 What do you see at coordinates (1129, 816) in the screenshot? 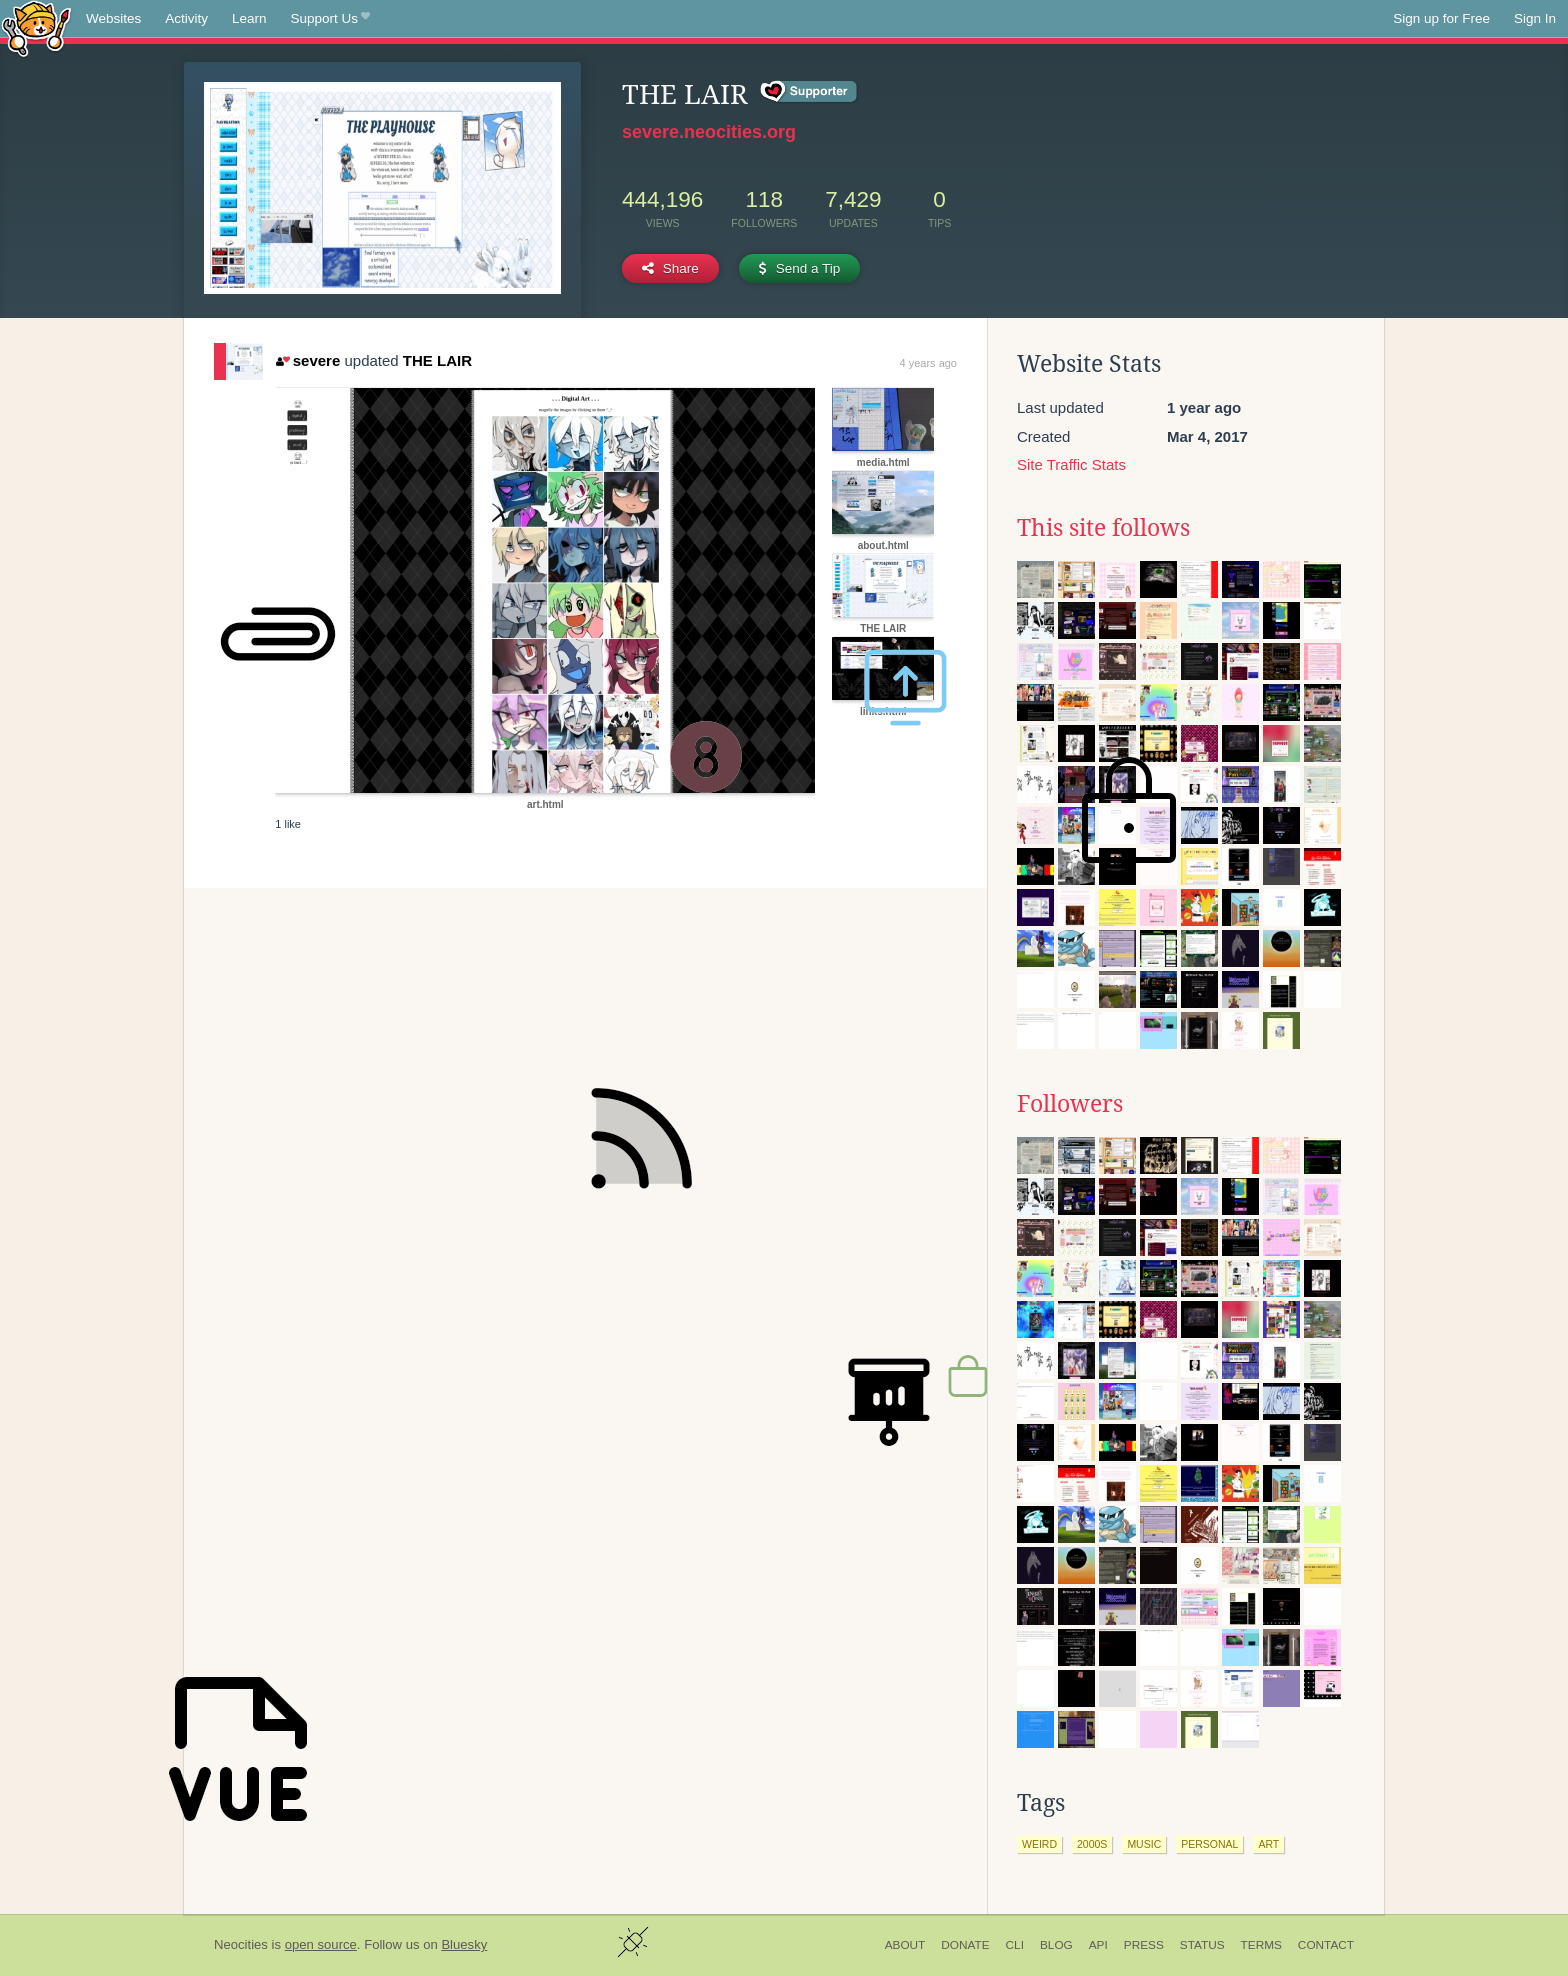
I see `indicates a locked or secured item` at bounding box center [1129, 816].